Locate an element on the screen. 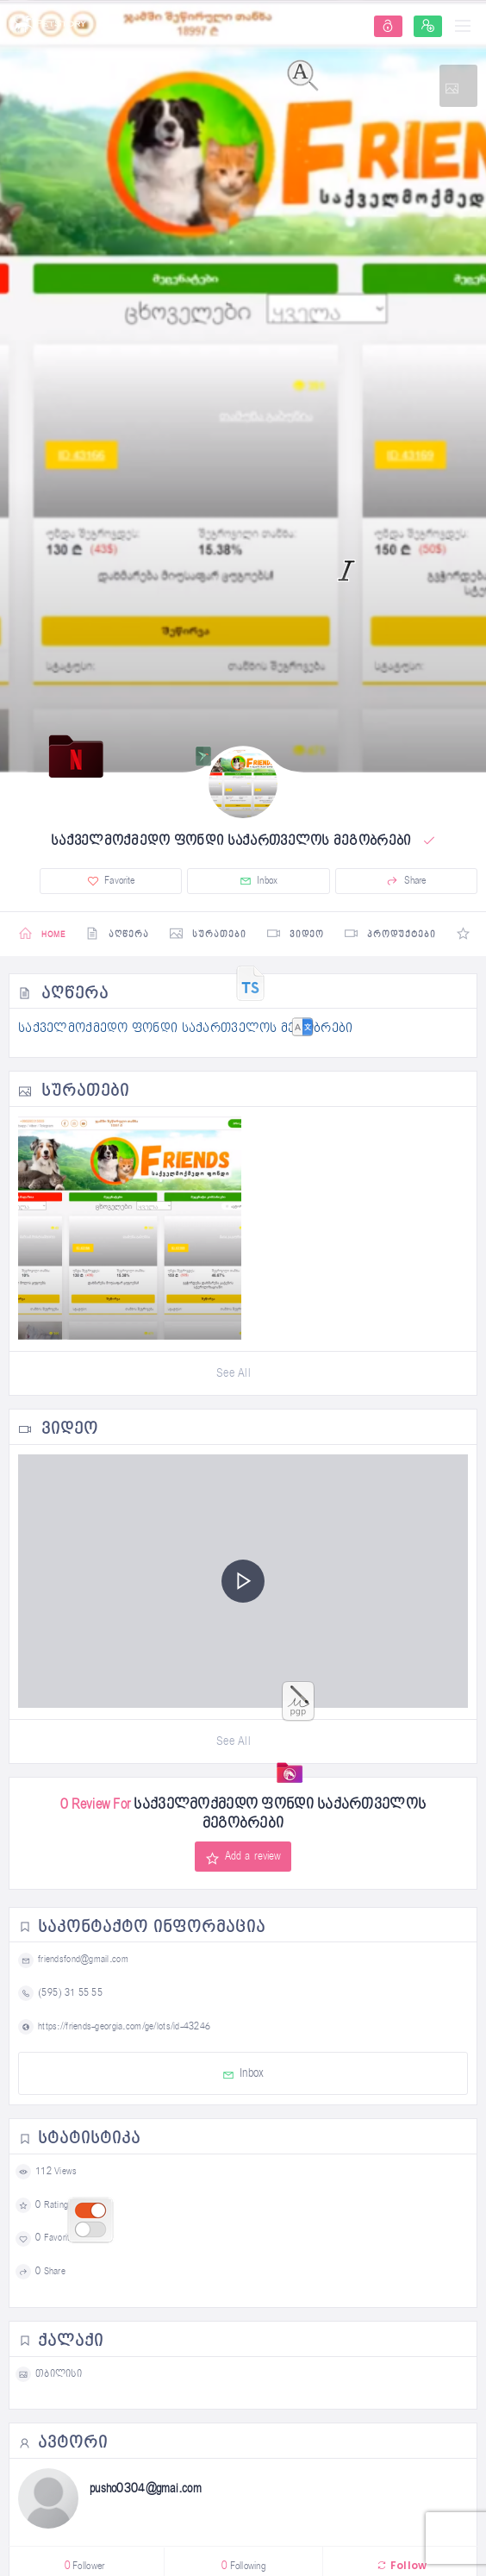  open system tweaks or settings app is located at coordinates (90, 2220).